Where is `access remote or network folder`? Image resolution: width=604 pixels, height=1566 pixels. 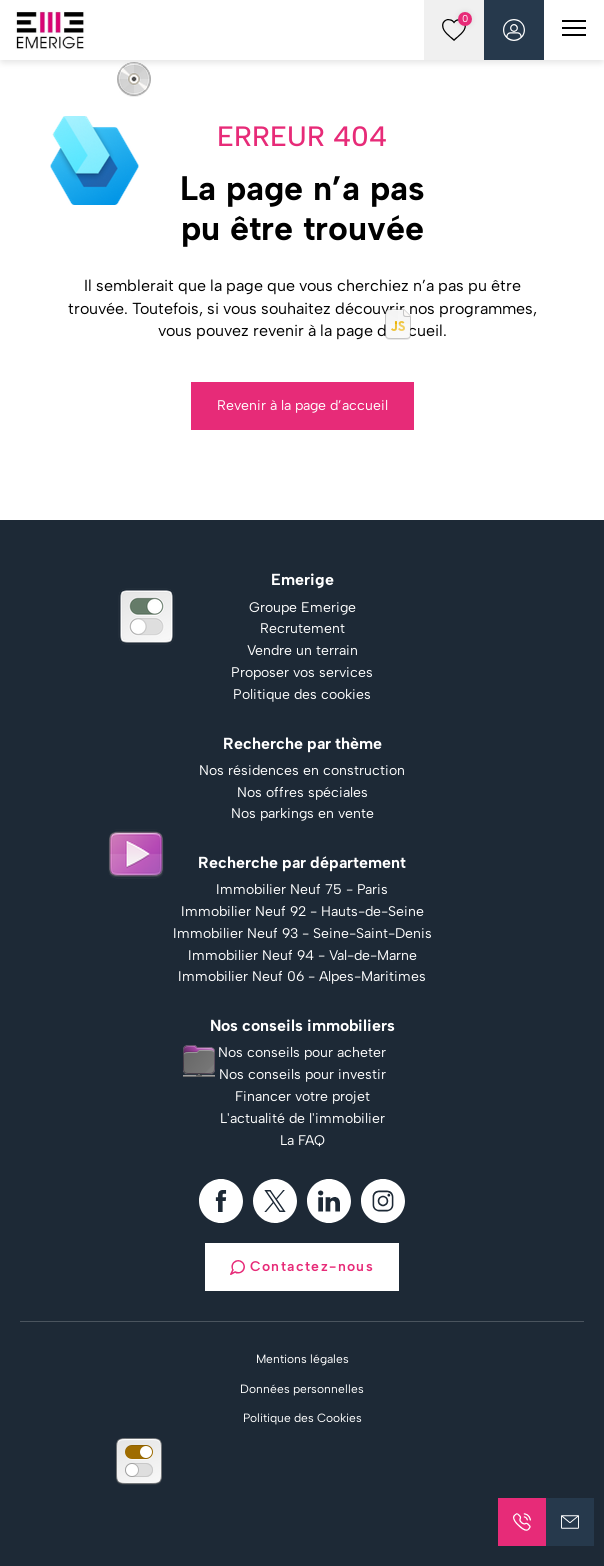 access remote or network folder is located at coordinates (199, 1061).